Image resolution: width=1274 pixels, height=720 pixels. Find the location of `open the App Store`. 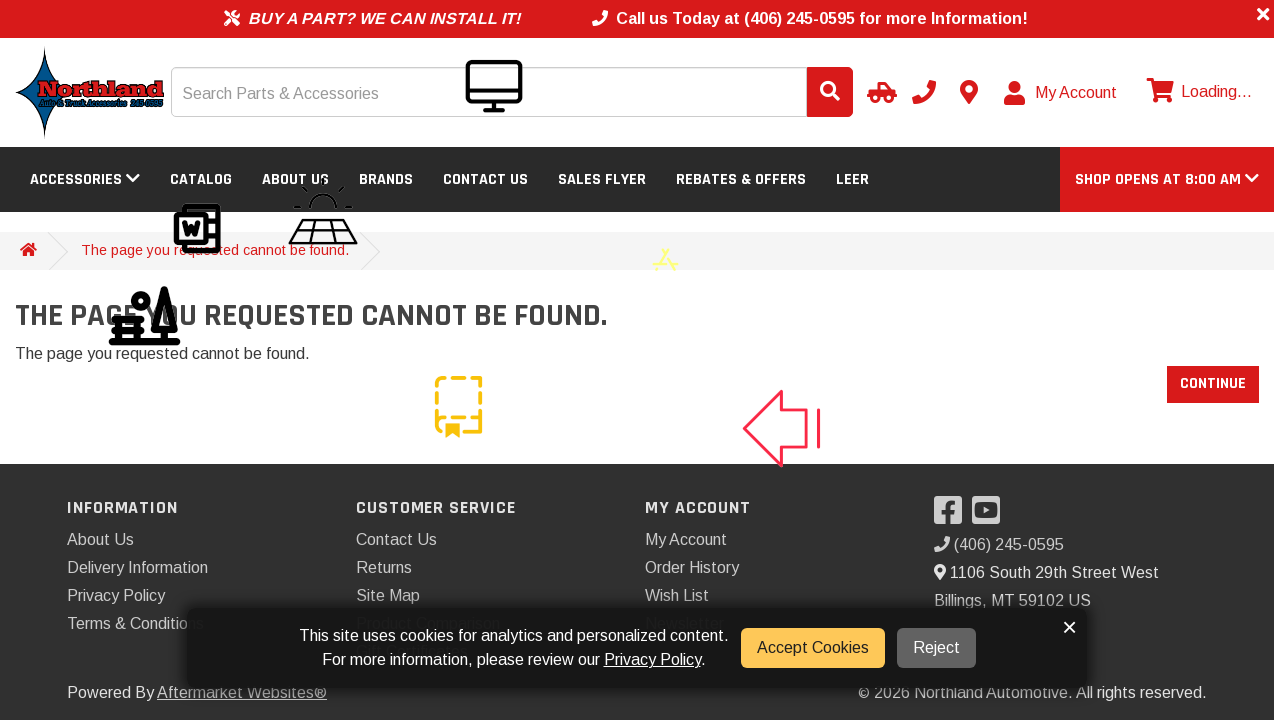

open the App Store is located at coordinates (665, 260).